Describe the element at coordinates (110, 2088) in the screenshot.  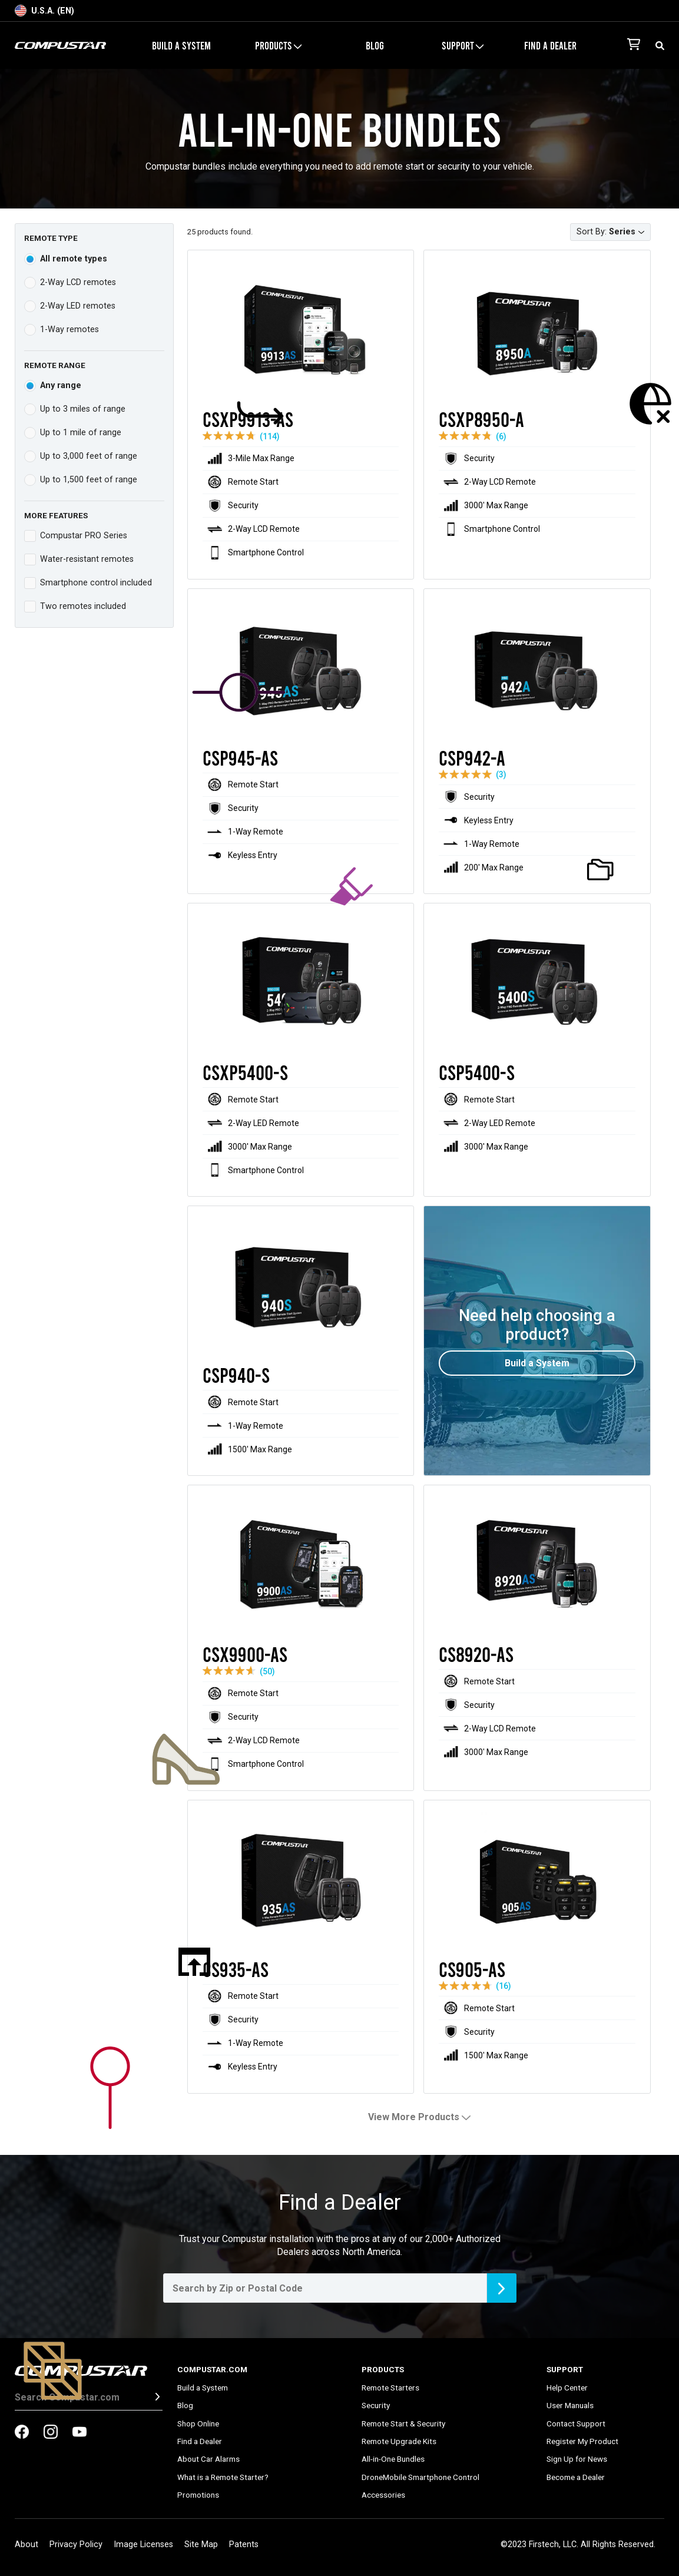
I see `mark a location on a map` at that location.